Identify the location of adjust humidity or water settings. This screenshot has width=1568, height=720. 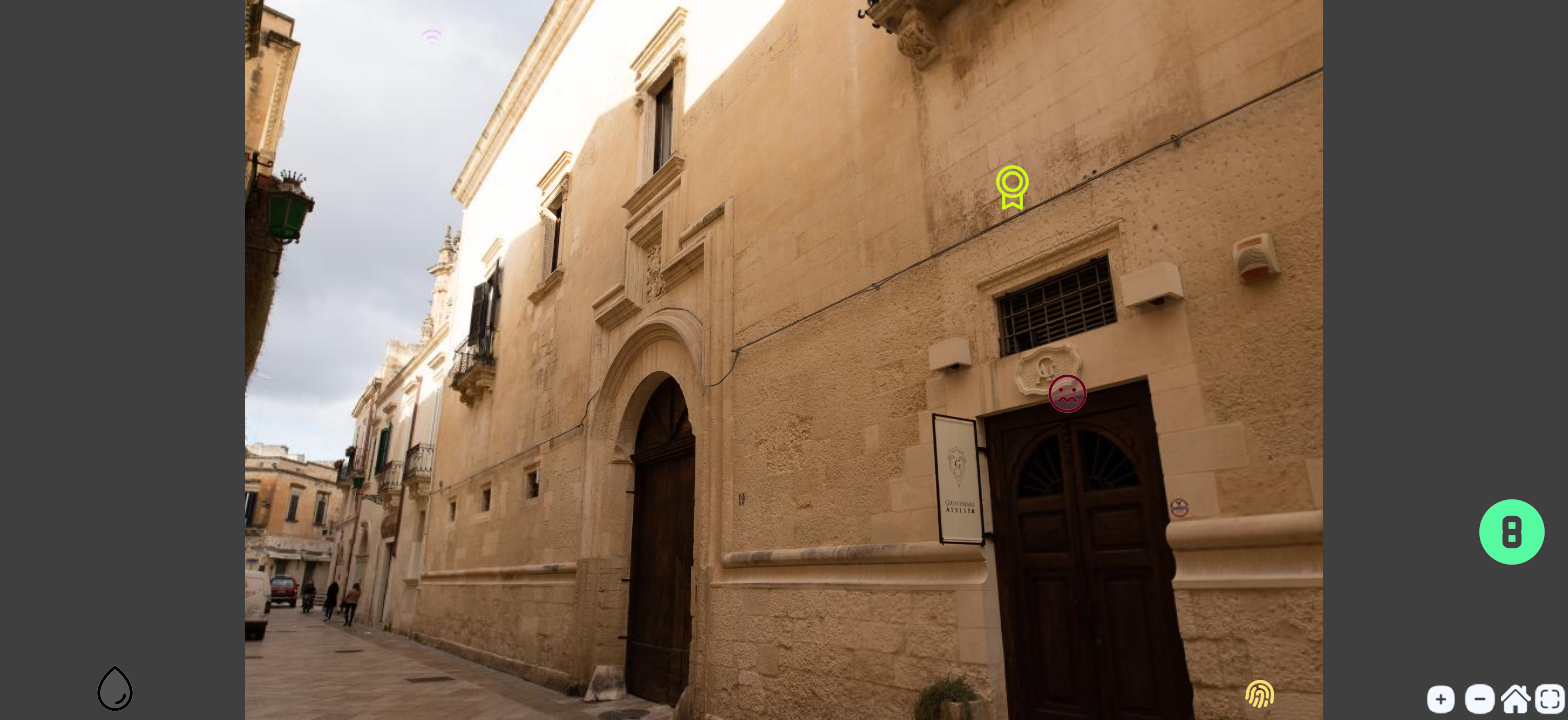
(115, 690).